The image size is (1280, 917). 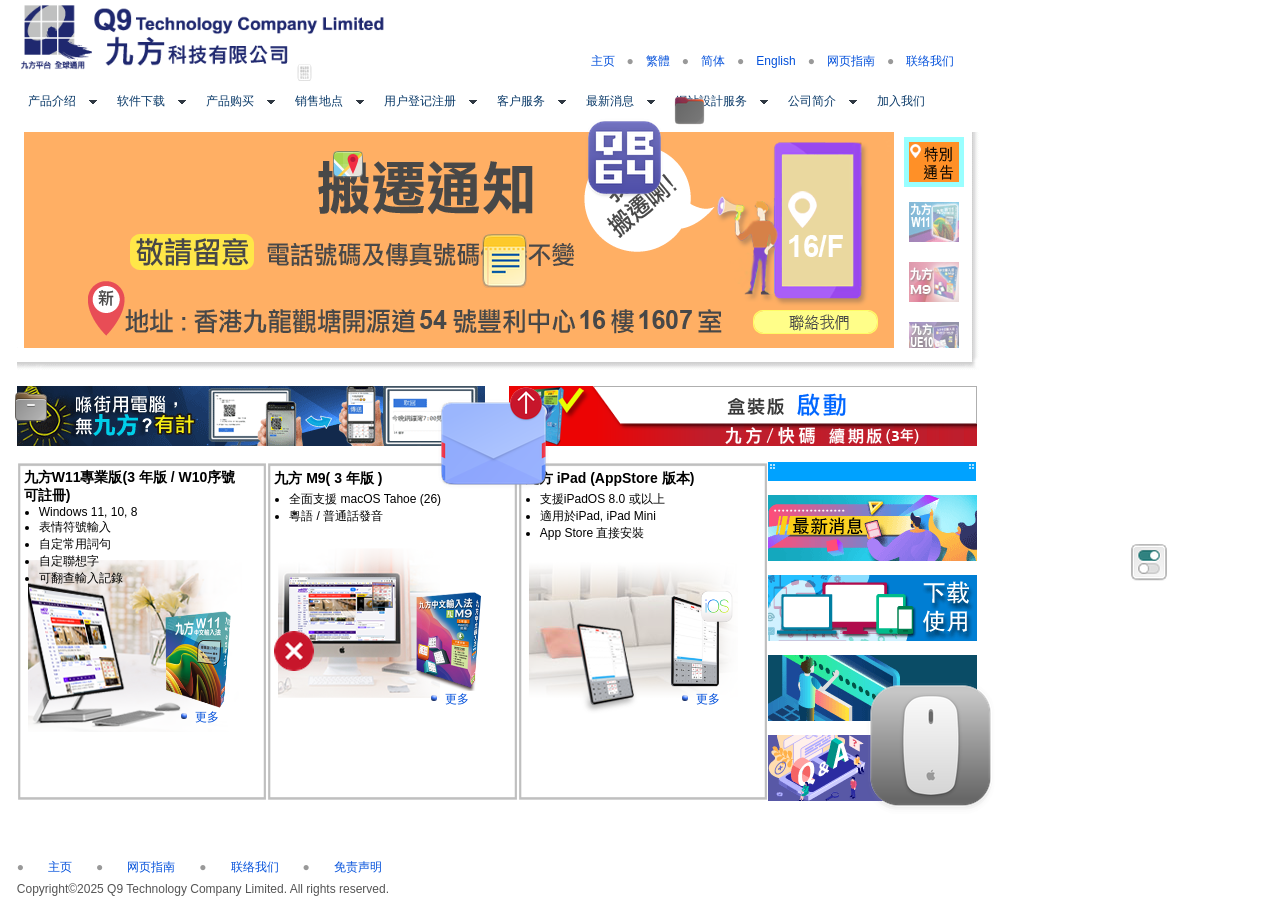 I want to click on indicates a Windows executable or downloadable program file, so click(x=304, y=72).